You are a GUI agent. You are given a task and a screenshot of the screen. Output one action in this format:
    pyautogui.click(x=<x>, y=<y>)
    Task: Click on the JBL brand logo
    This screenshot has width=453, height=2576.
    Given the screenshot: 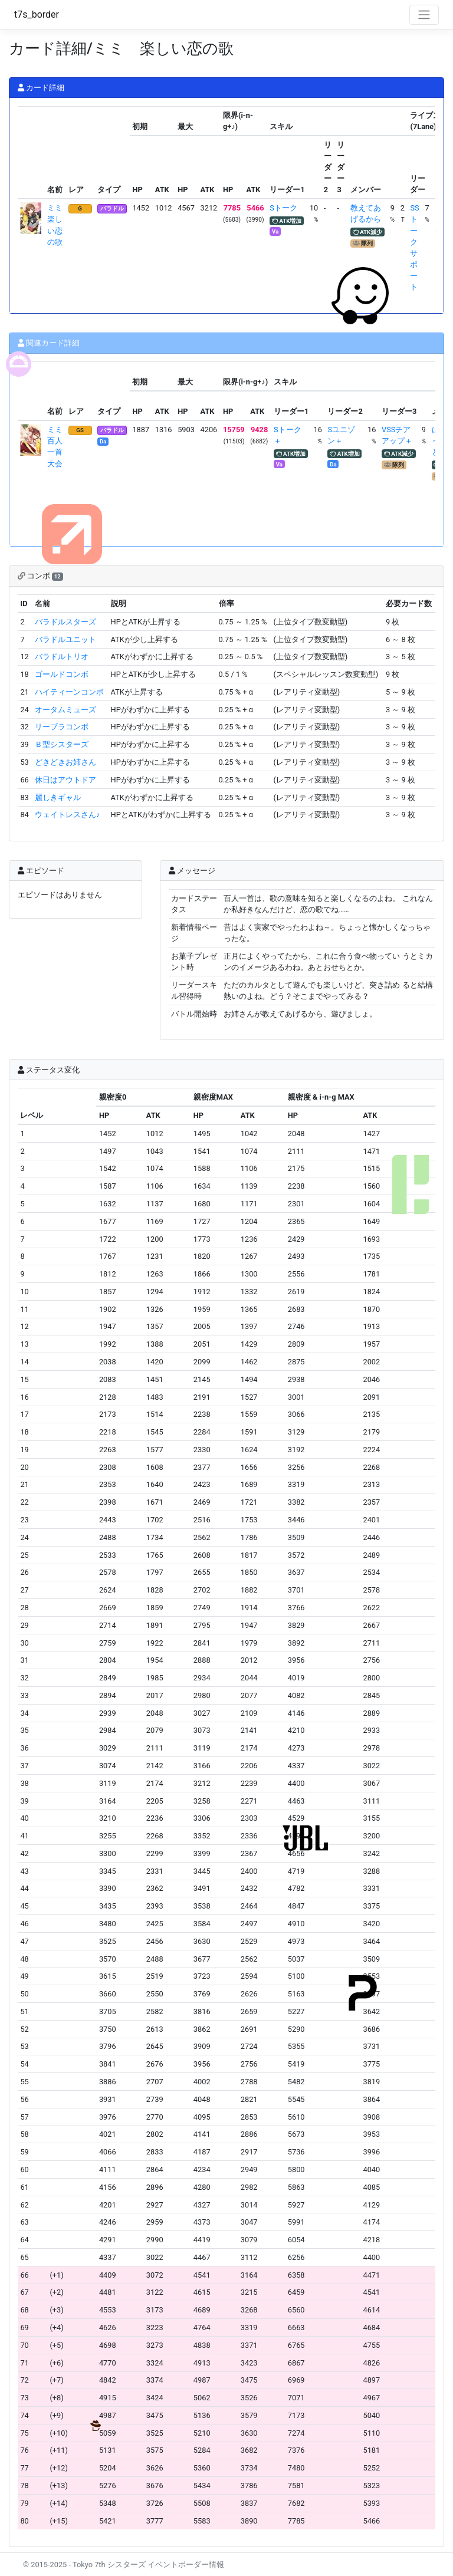 What is the action you would take?
    pyautogui.click(x=305, y=1838)
    